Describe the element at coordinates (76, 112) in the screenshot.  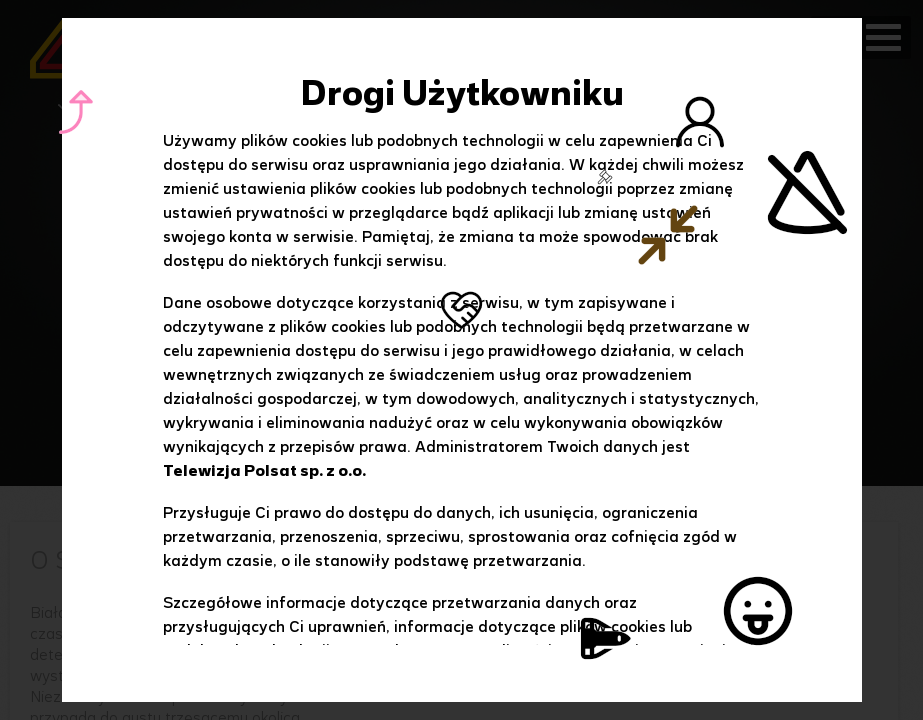
I see `navigate back and up in a menu hierarchy` at that location.